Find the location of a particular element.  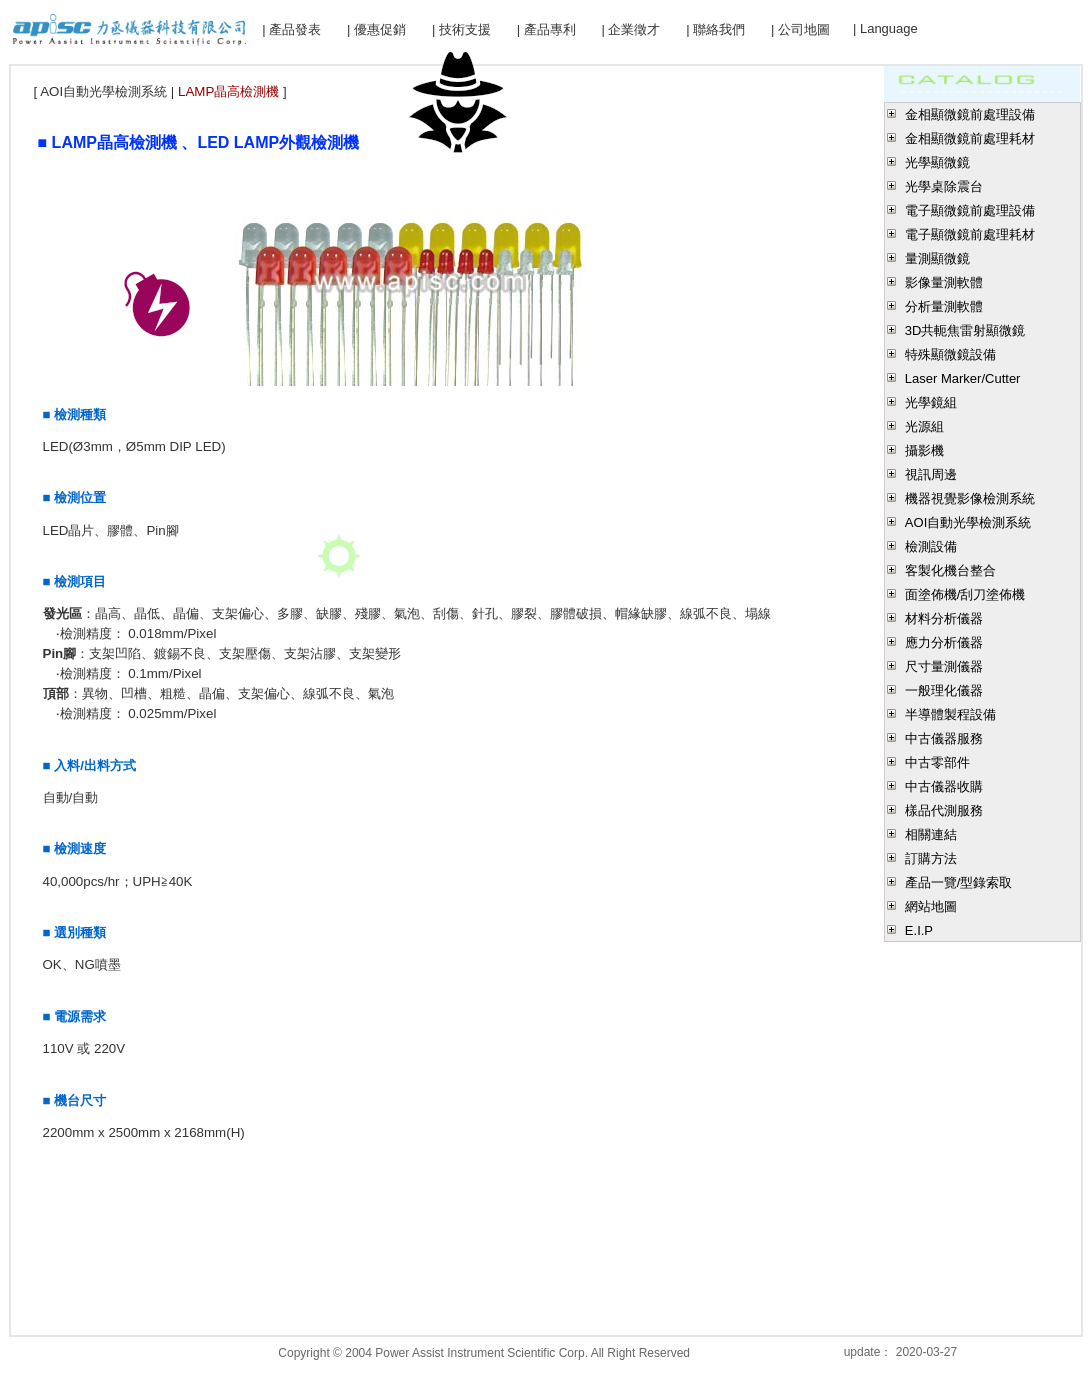

enable incognito or private browsing mode is located at coordinates (458, 102).